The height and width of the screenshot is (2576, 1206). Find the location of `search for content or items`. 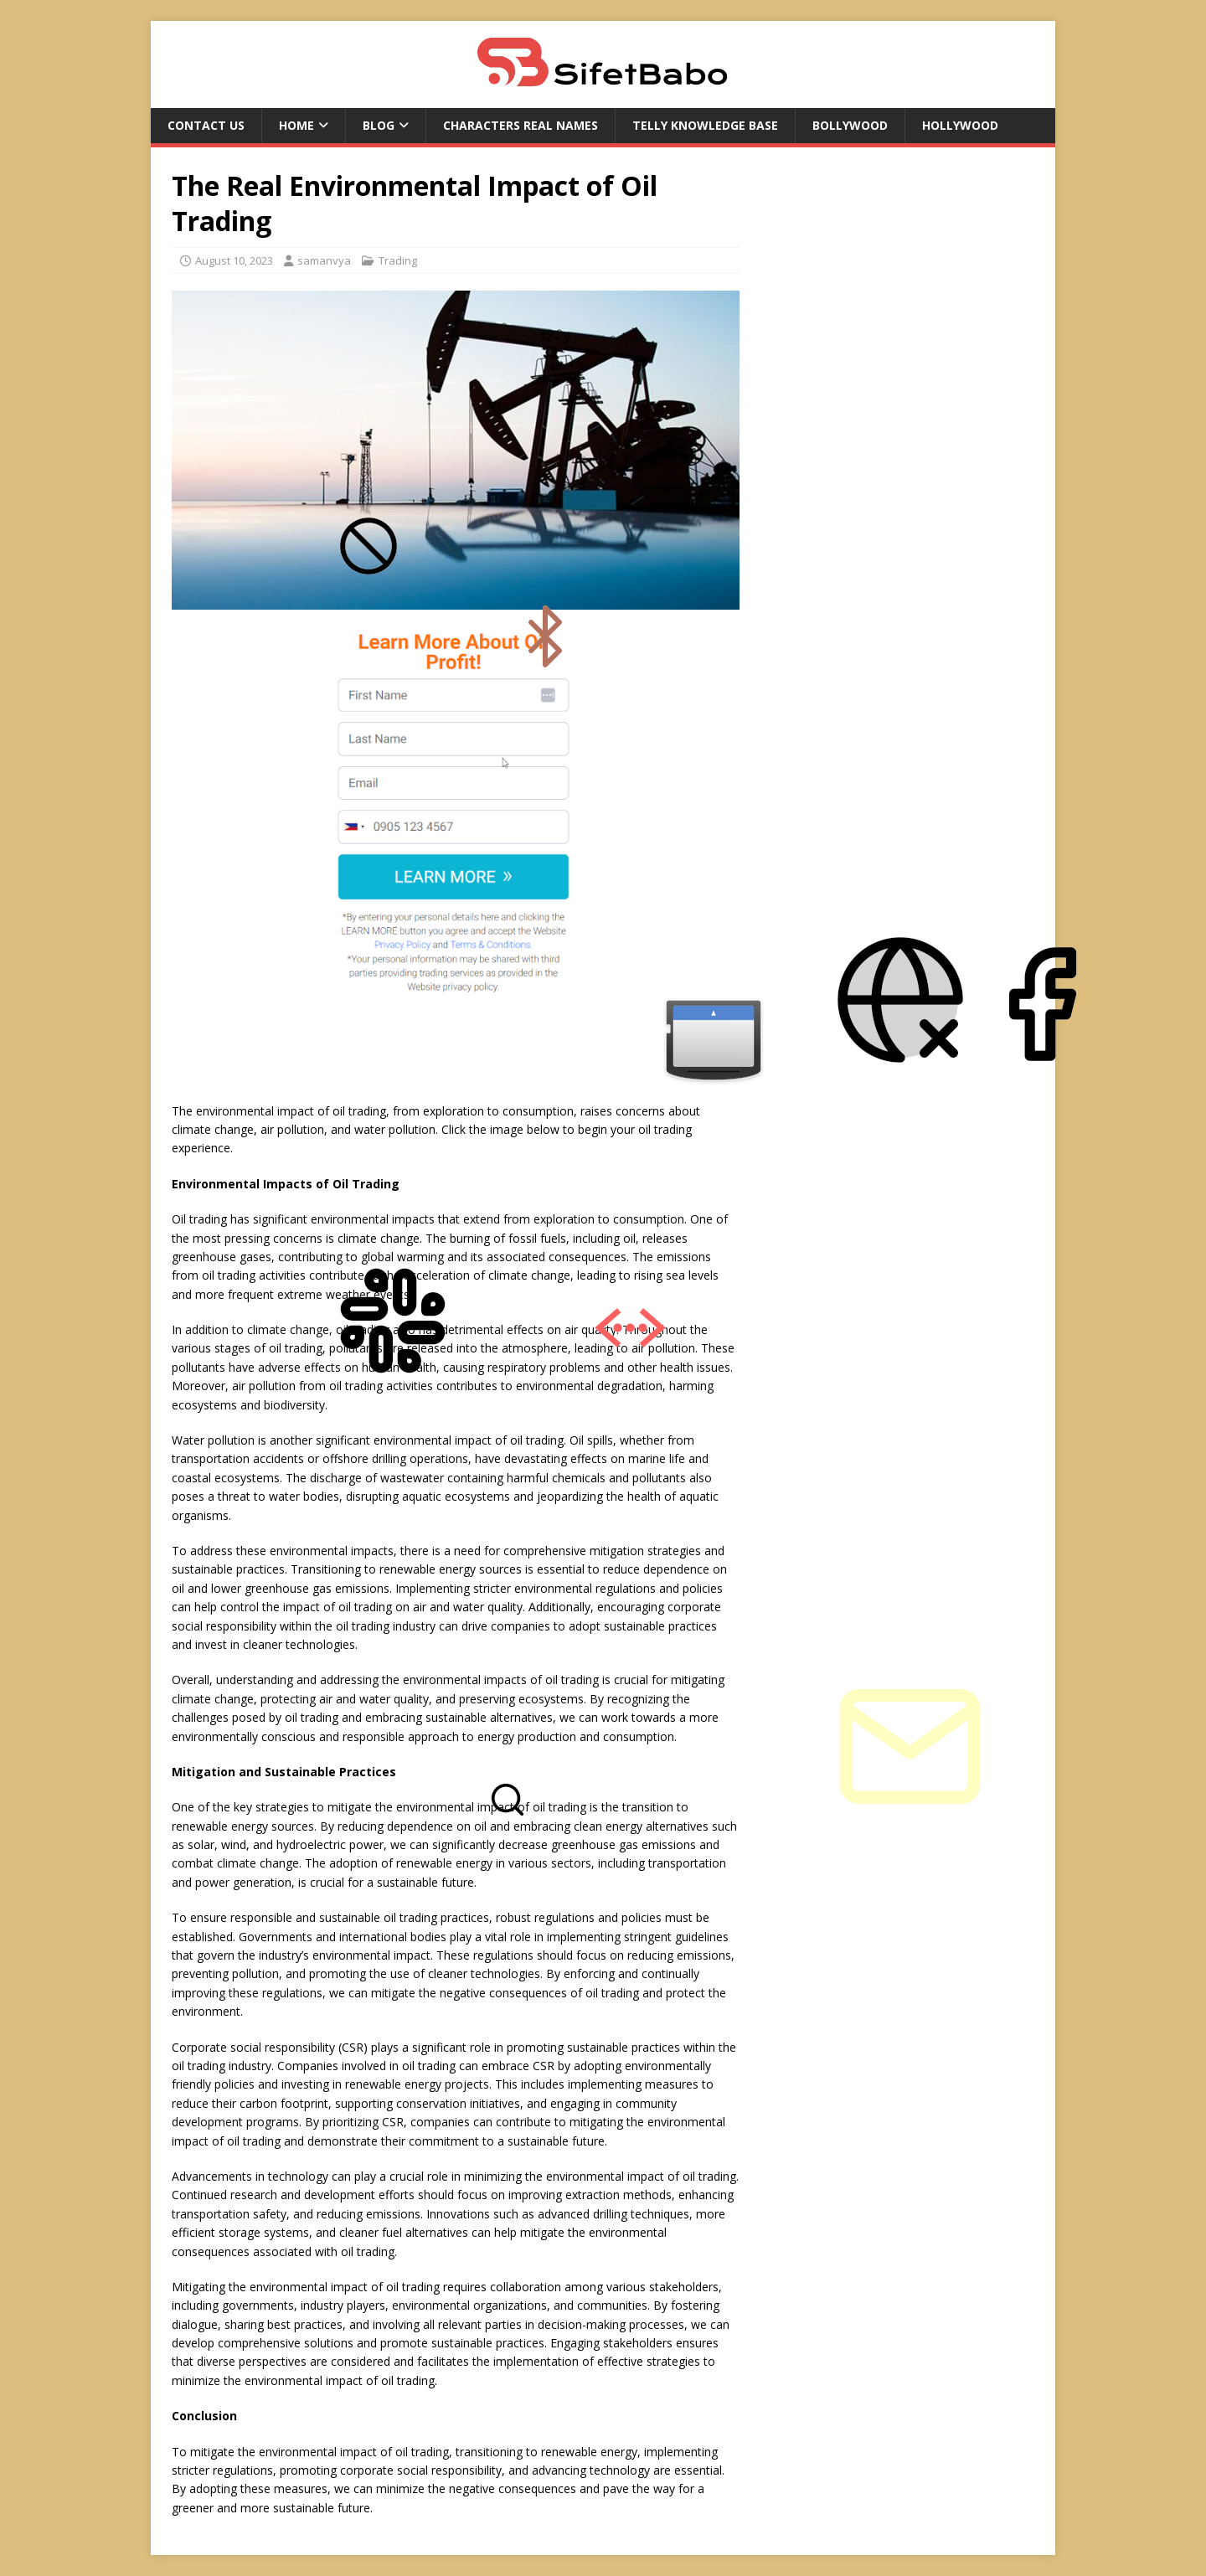

search for content or items is located at coordinates (508, 1800).